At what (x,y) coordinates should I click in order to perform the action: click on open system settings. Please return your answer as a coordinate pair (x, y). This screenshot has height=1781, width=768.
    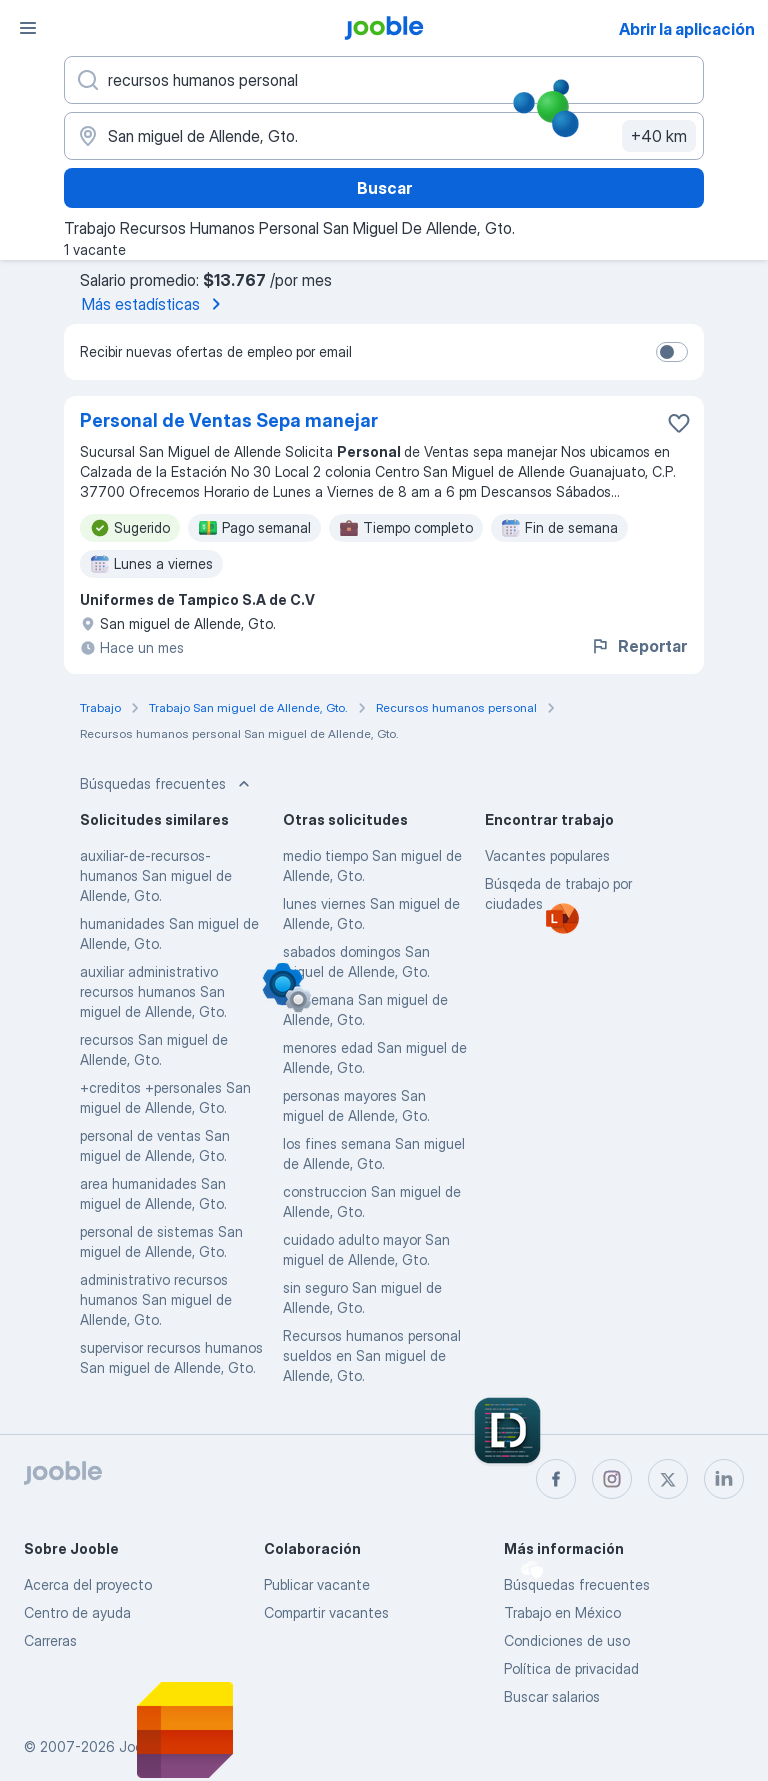
    Looking at the image, I should click on (287, 988).